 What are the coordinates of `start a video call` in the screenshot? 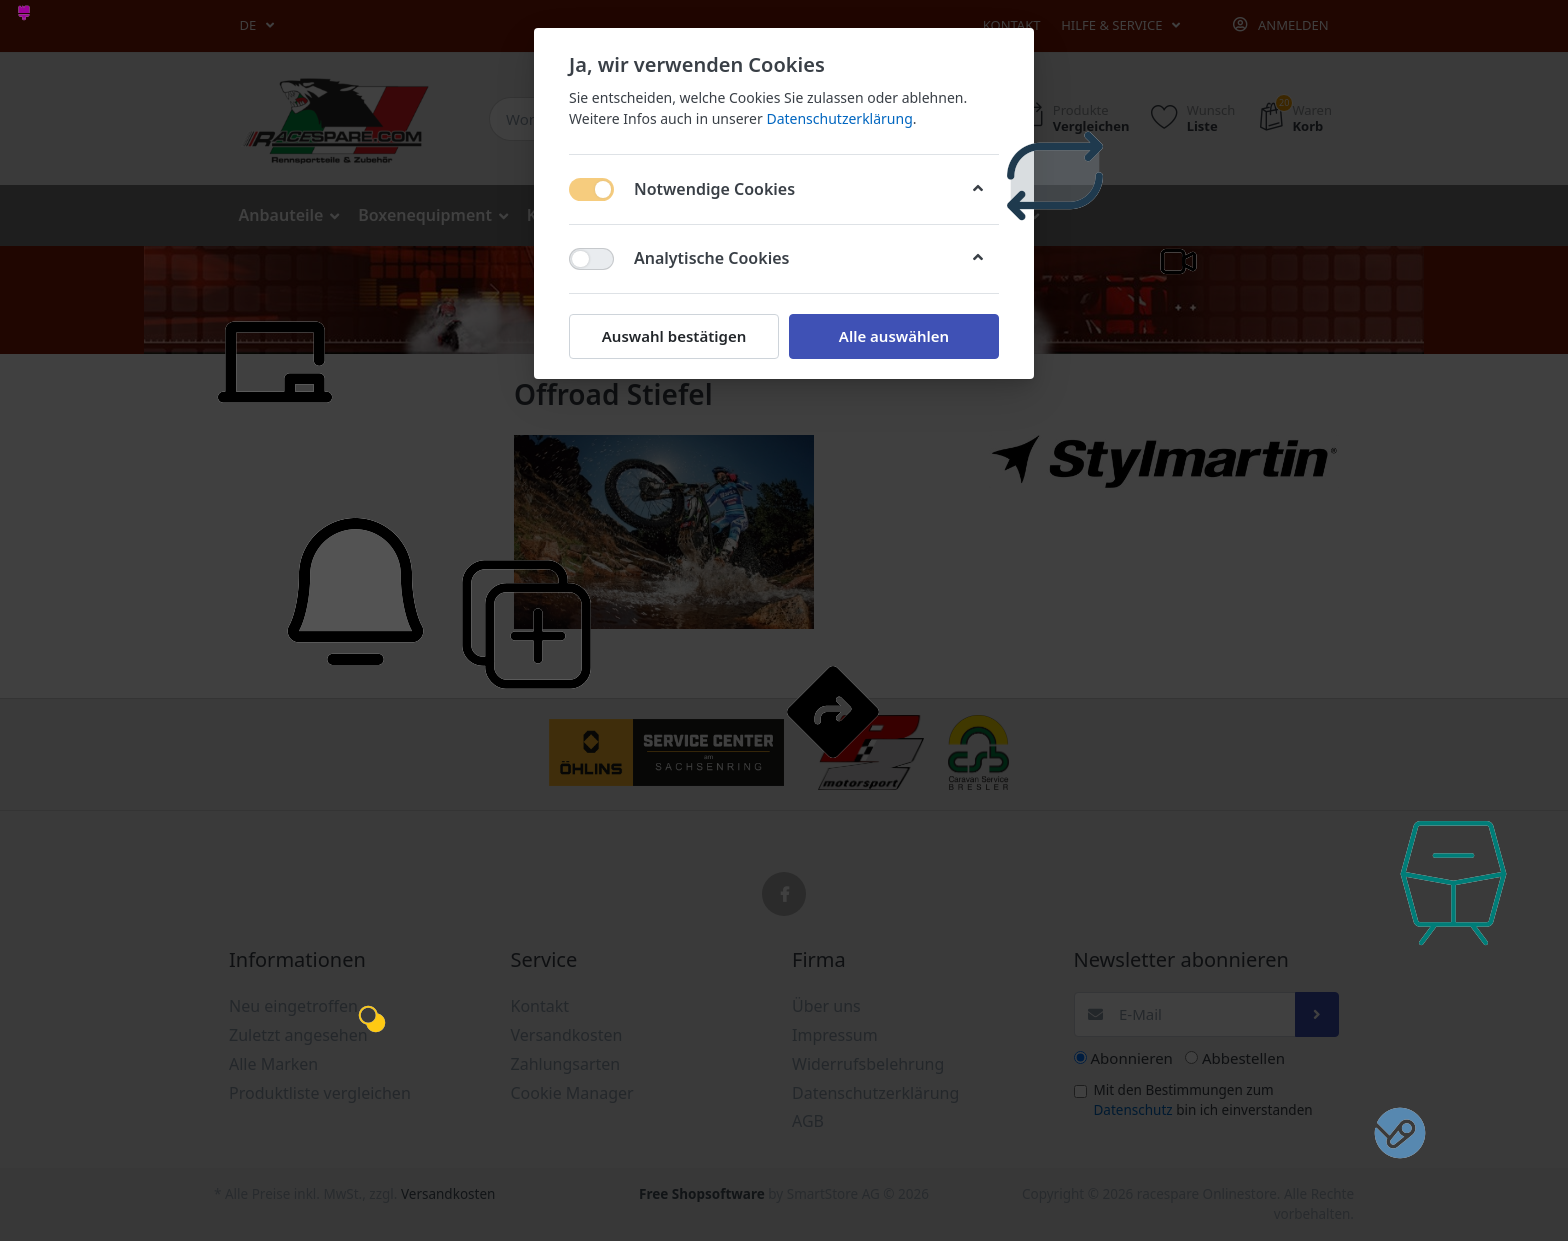 It's located at (1178, 261).